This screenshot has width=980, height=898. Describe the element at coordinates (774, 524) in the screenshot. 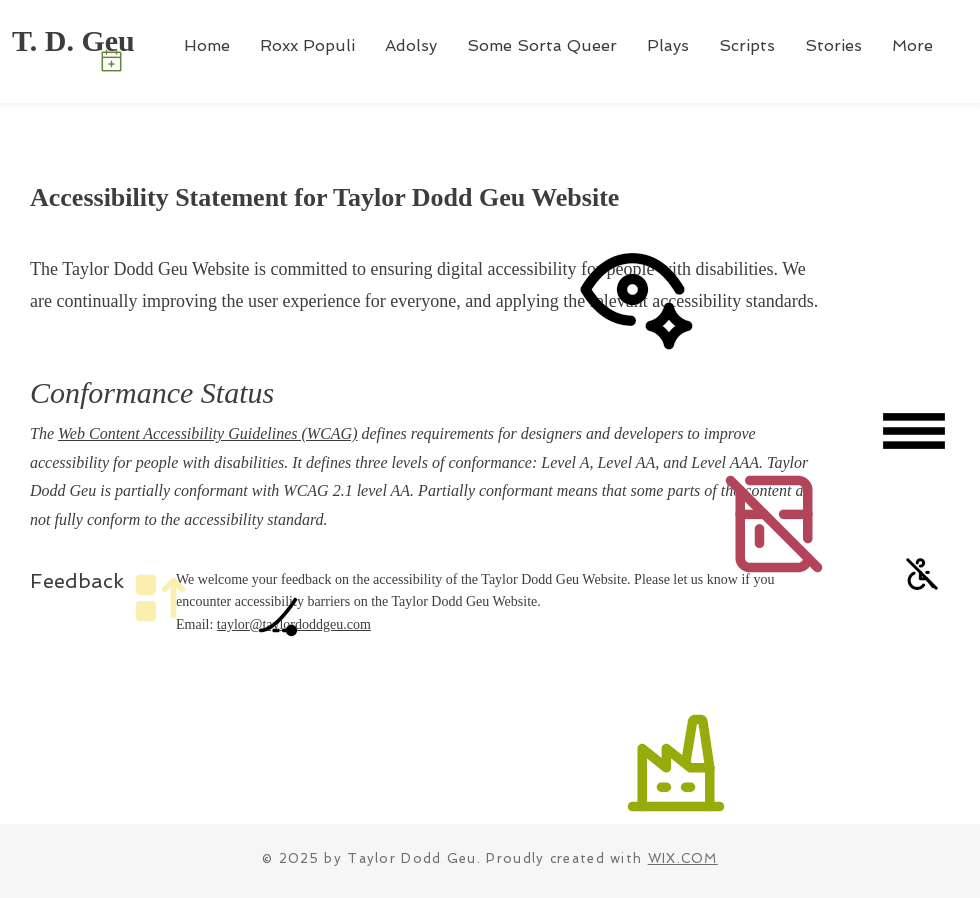

I see `refrigerator or cooling feature disabled` at that location.